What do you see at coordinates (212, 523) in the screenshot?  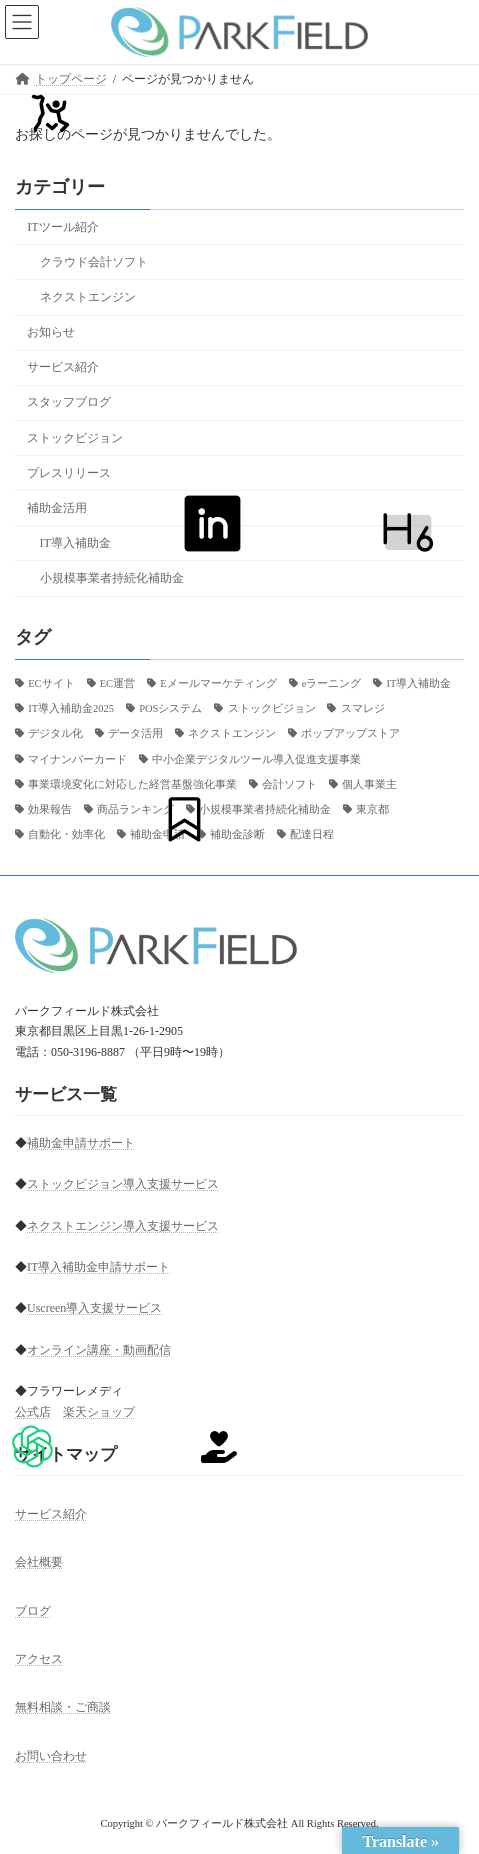 I see `open LinkedIn profile or app` at bounding box center [212, 523].